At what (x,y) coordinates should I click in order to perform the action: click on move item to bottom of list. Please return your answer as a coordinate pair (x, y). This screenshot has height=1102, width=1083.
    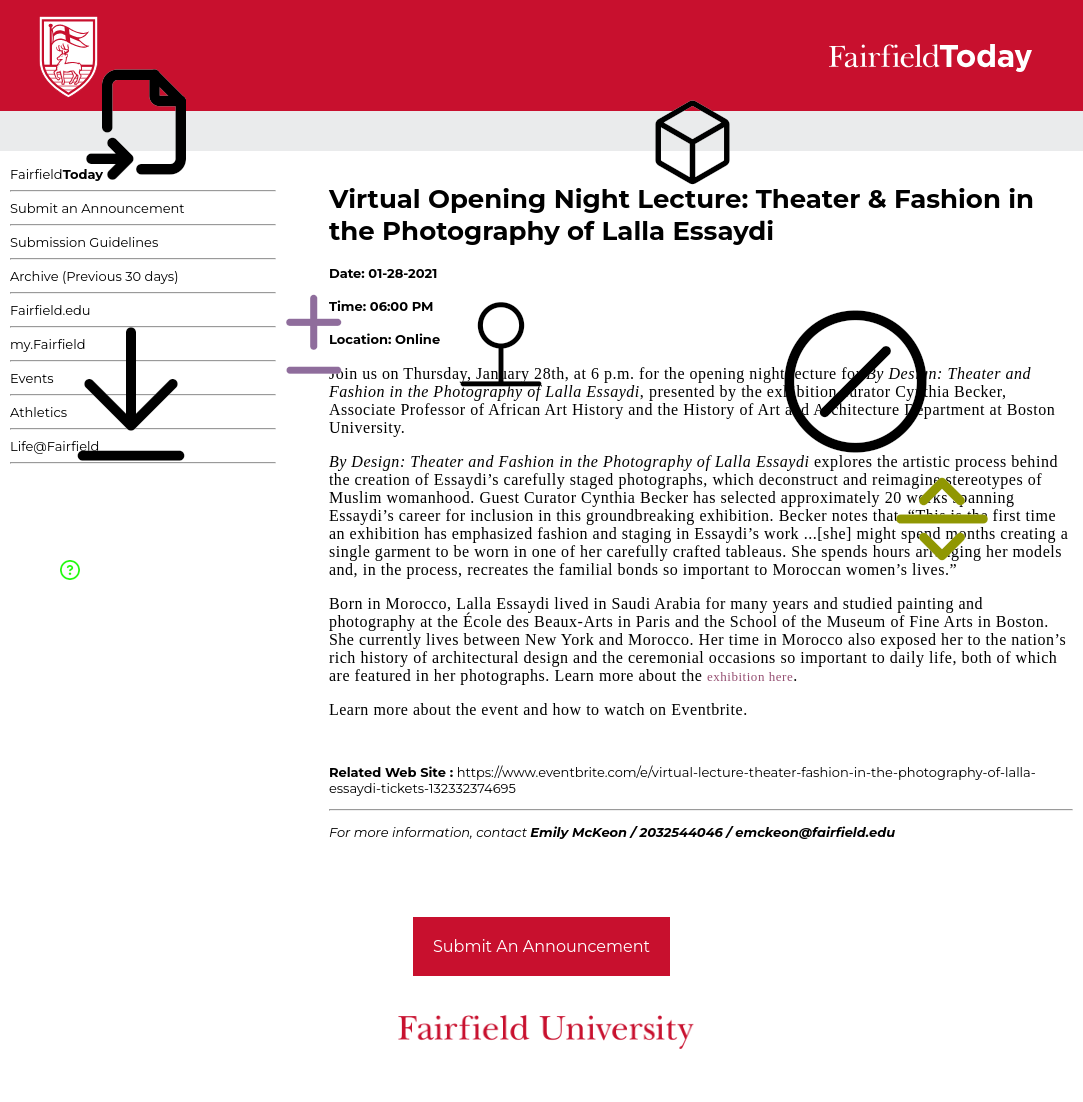
    Looking at the image, I should click on (131, 394).